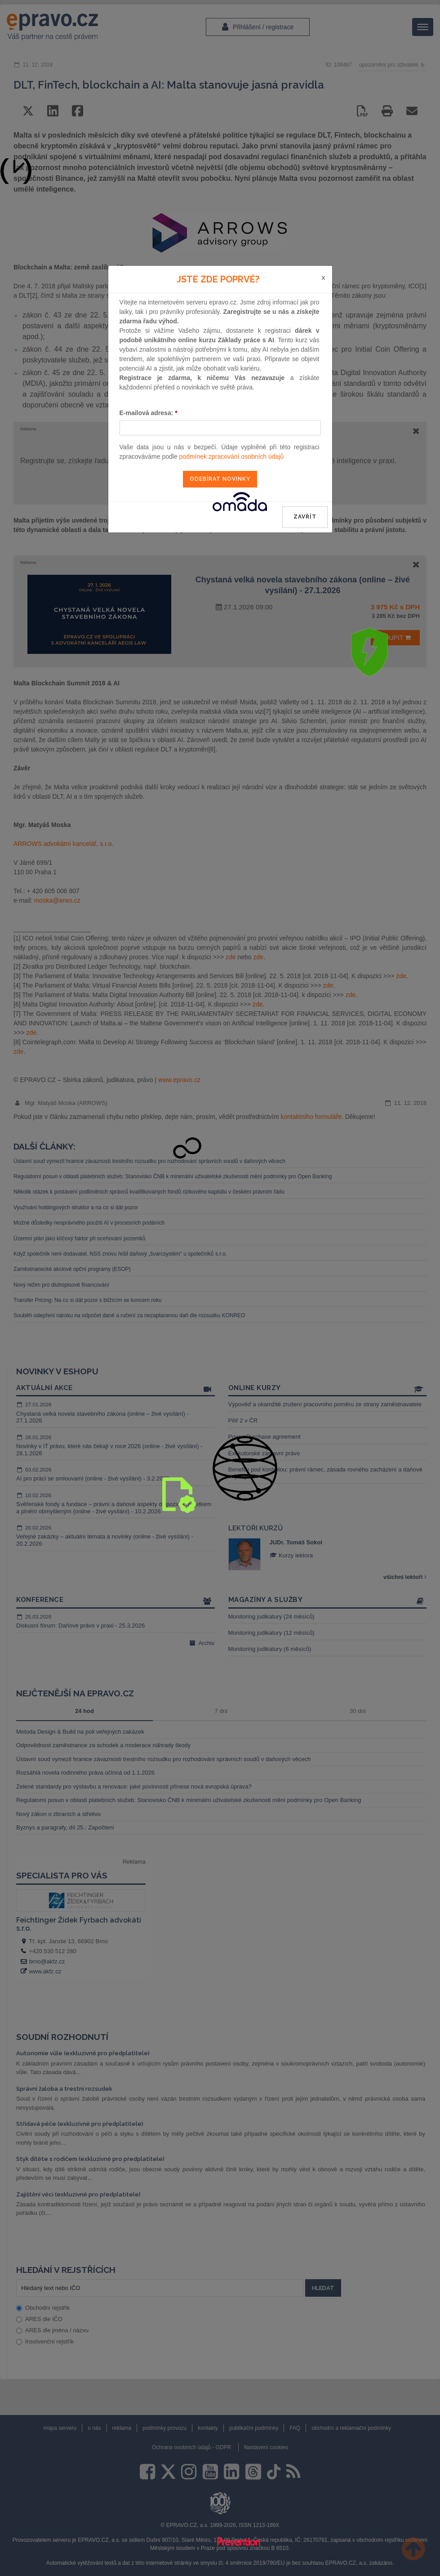 Image resolution: width=440 pixels, height=2576 pixels. What do you see at coordinates (369, 652) in the screenshot?
I see `socket security logo` at bounding box center [369, 652].